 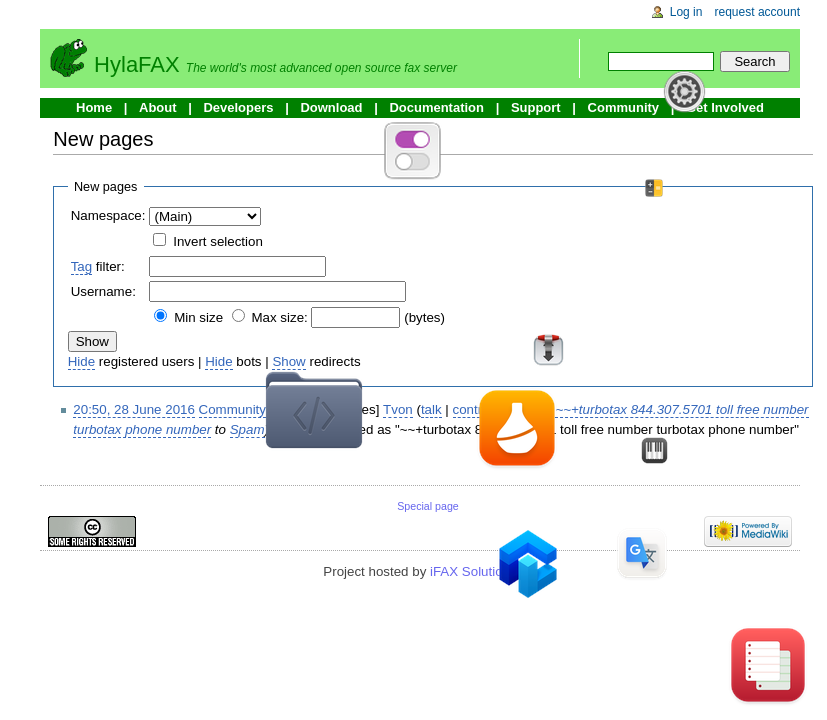 What do you see at coordinates (517, 428) in the screenshot?
I see `open Giara Reddit client app` at bounding box center [517, 428].